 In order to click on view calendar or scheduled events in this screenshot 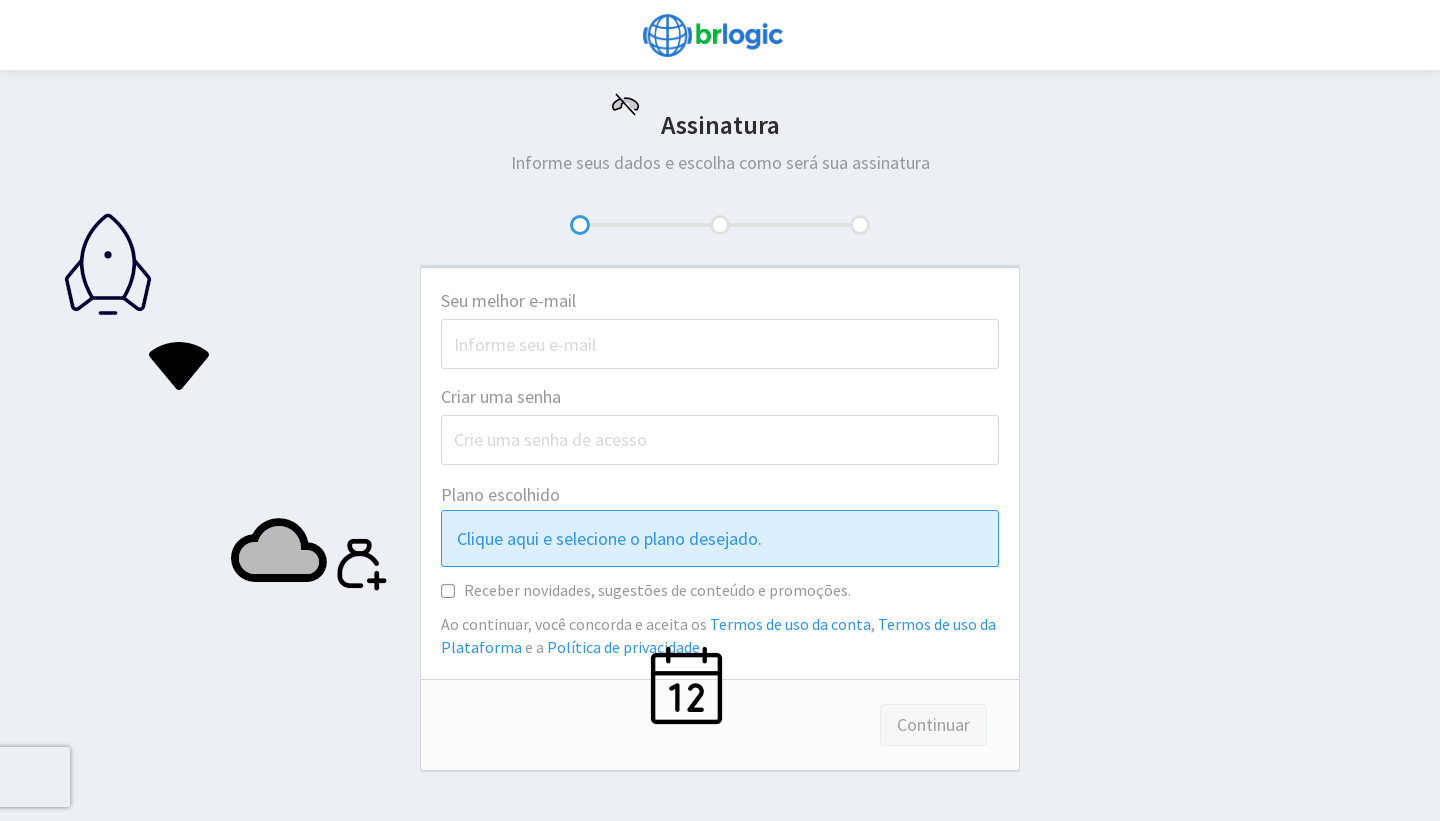, I will do `click(686, 688)`.